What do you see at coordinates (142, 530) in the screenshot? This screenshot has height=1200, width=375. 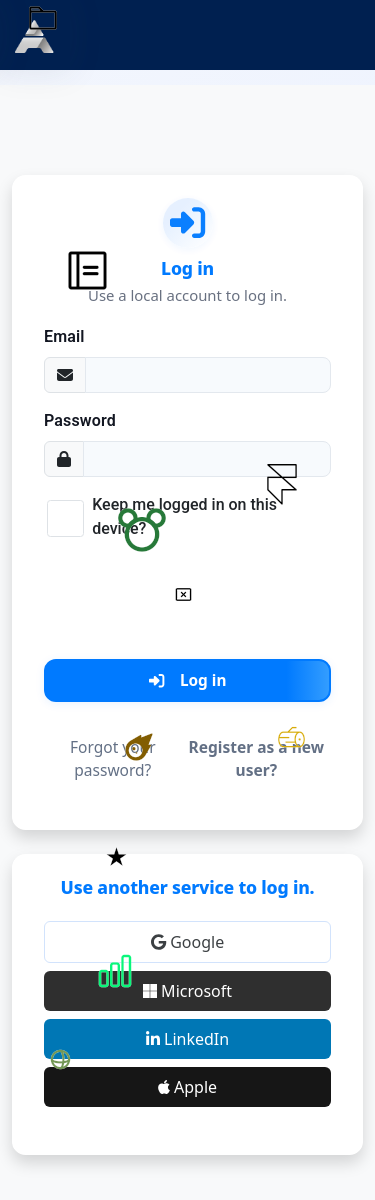 I see `access disney-related content or apps` at bounding box center [142, 530].